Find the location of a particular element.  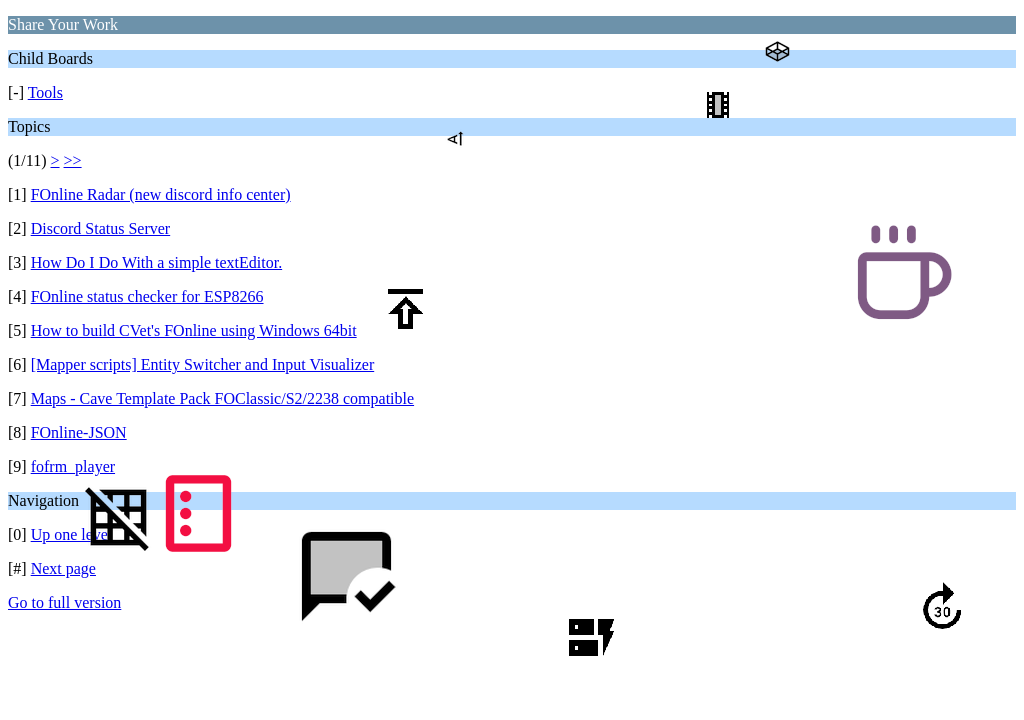

publish or upload content is located at coordinates (406, 309).